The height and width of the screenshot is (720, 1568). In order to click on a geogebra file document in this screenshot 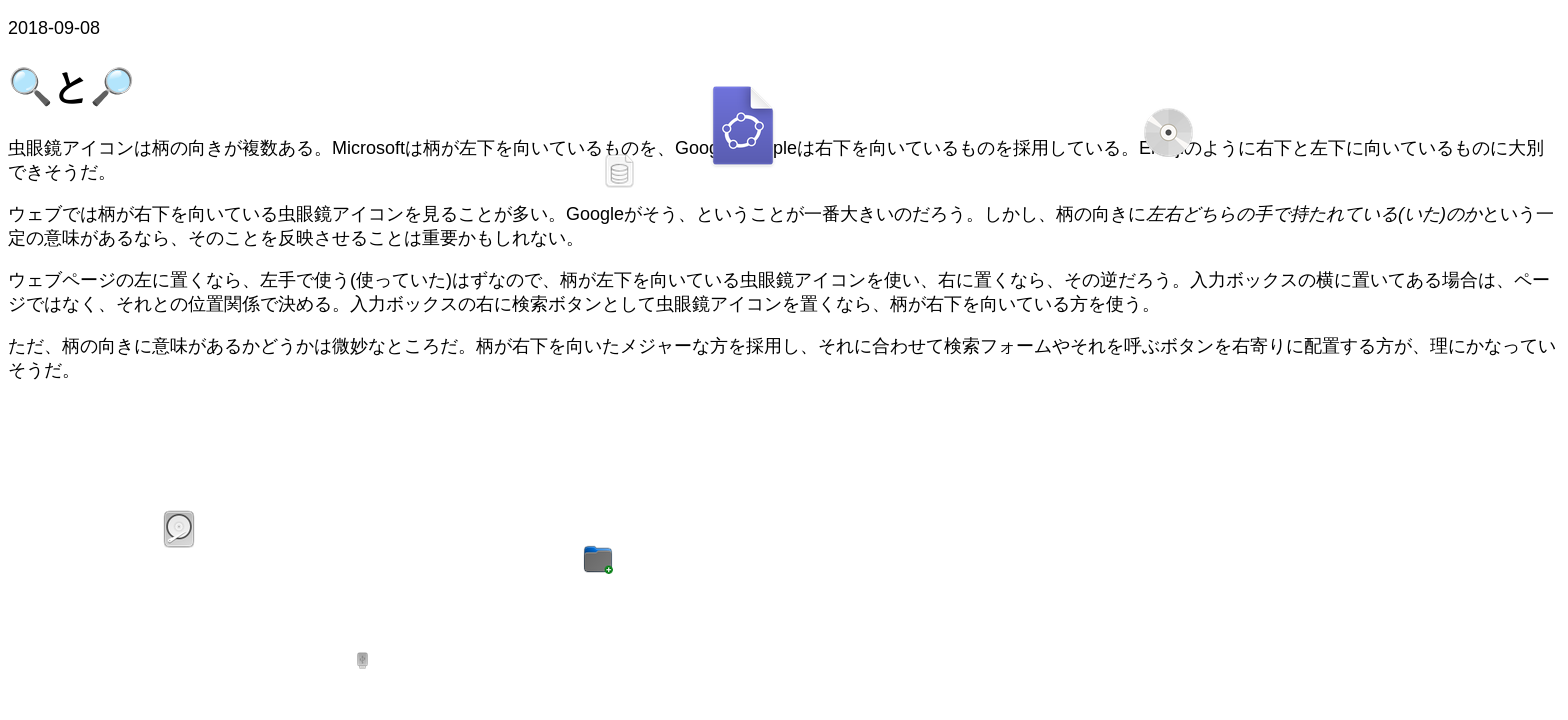, I will do `click(743, 127)`.